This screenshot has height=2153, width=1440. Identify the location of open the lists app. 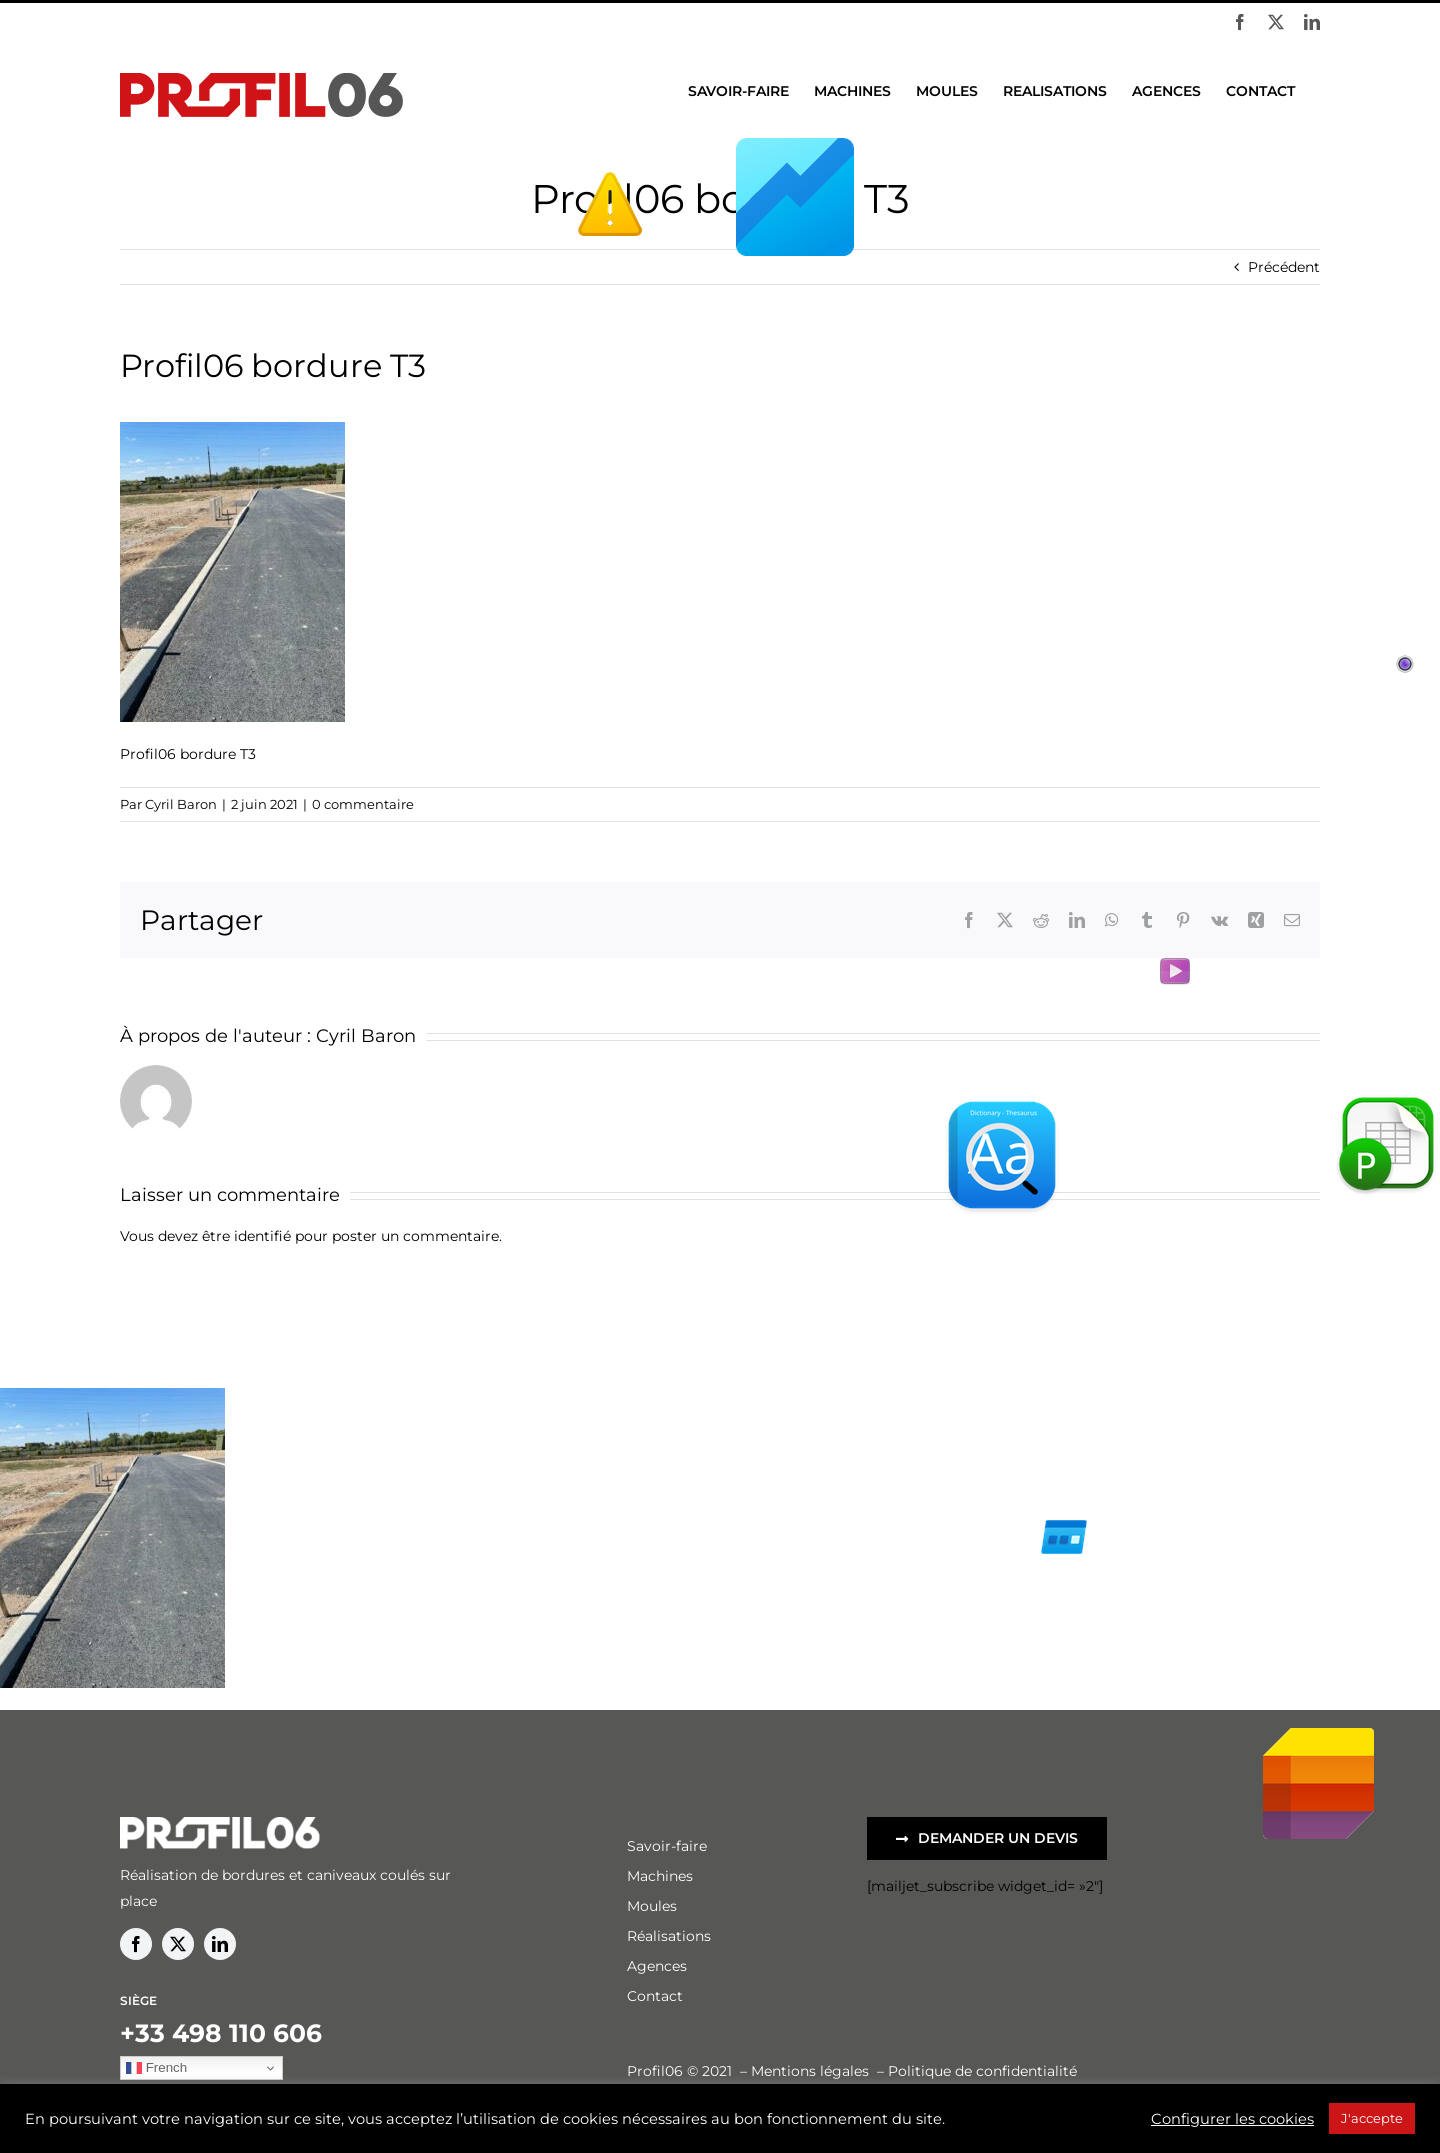
(1318, 1783).